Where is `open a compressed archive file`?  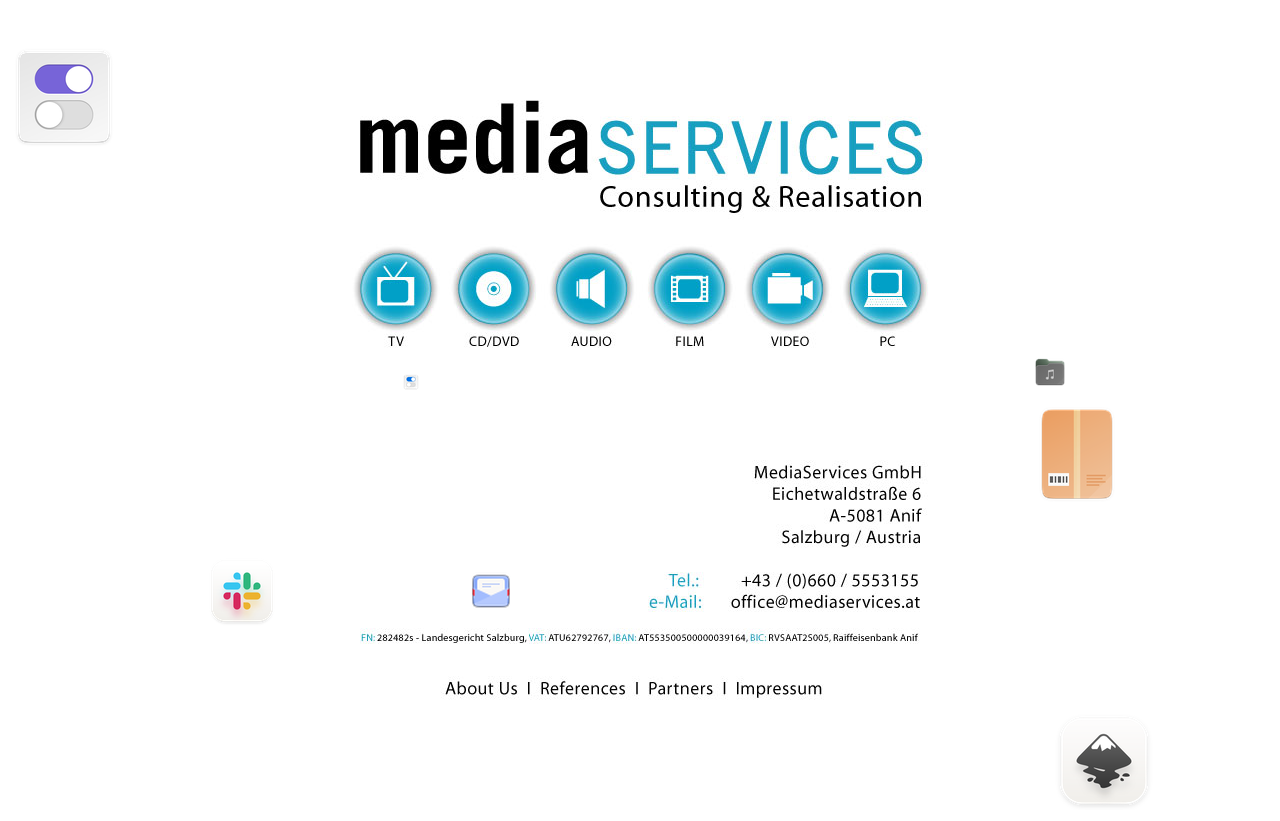 open a compressed archive file is located at coordinates (1077, 454).